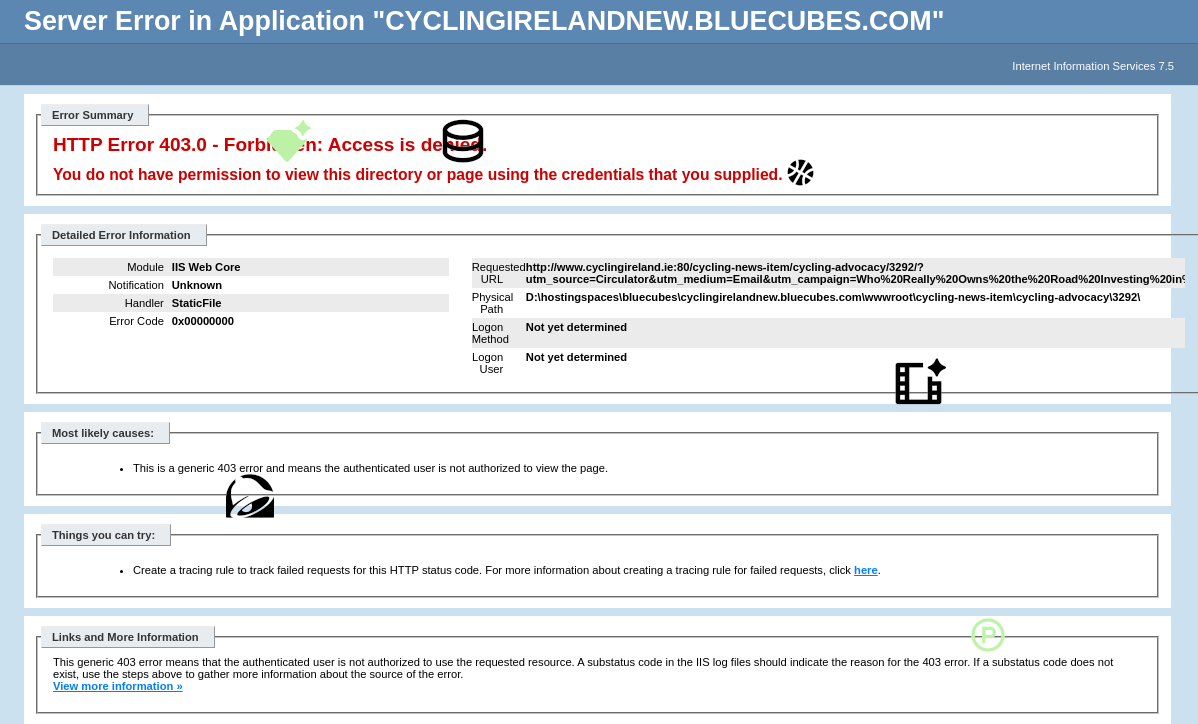  What do you see at coordinates (988, 635) in the screenshot?
I see `visit Product Hunt website` at bounding box center [988, 635].